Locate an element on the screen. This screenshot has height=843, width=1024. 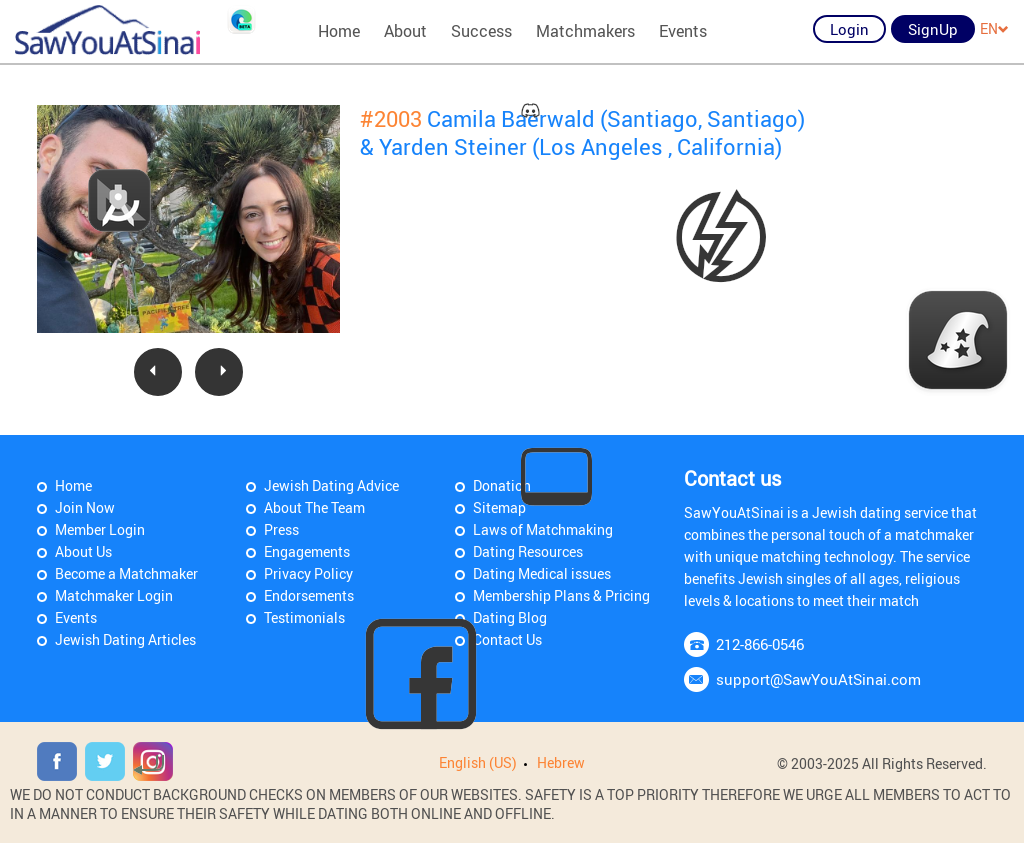
open microsoft edge beta browser is located at coordinates (241, 19).